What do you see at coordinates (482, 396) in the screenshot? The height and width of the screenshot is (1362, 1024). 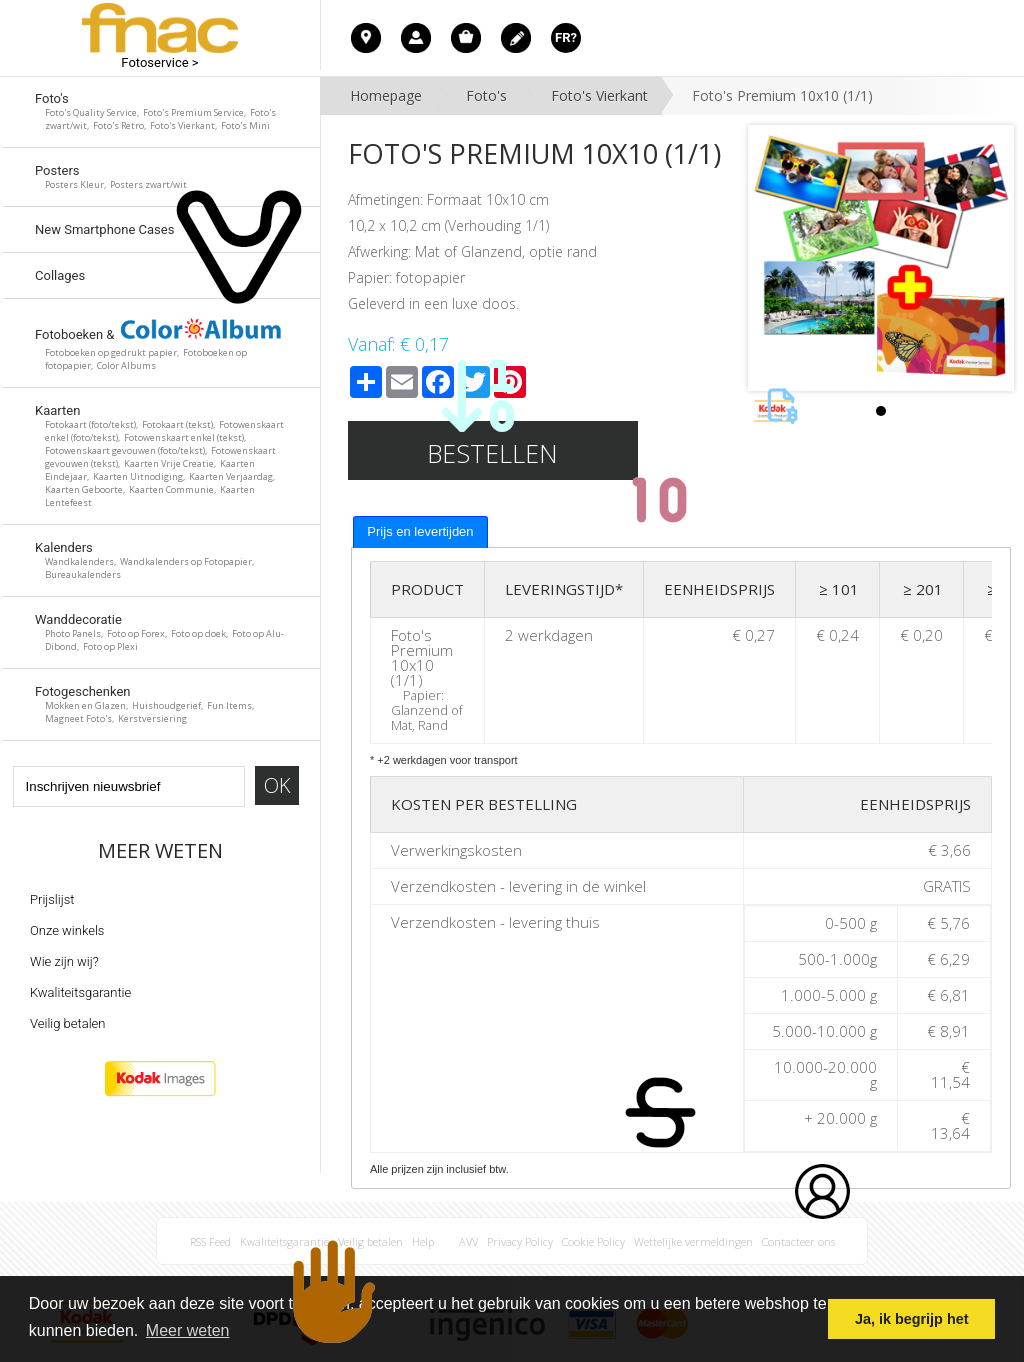 I see `sort numerically in descending order` at bounding box center [482, 396].